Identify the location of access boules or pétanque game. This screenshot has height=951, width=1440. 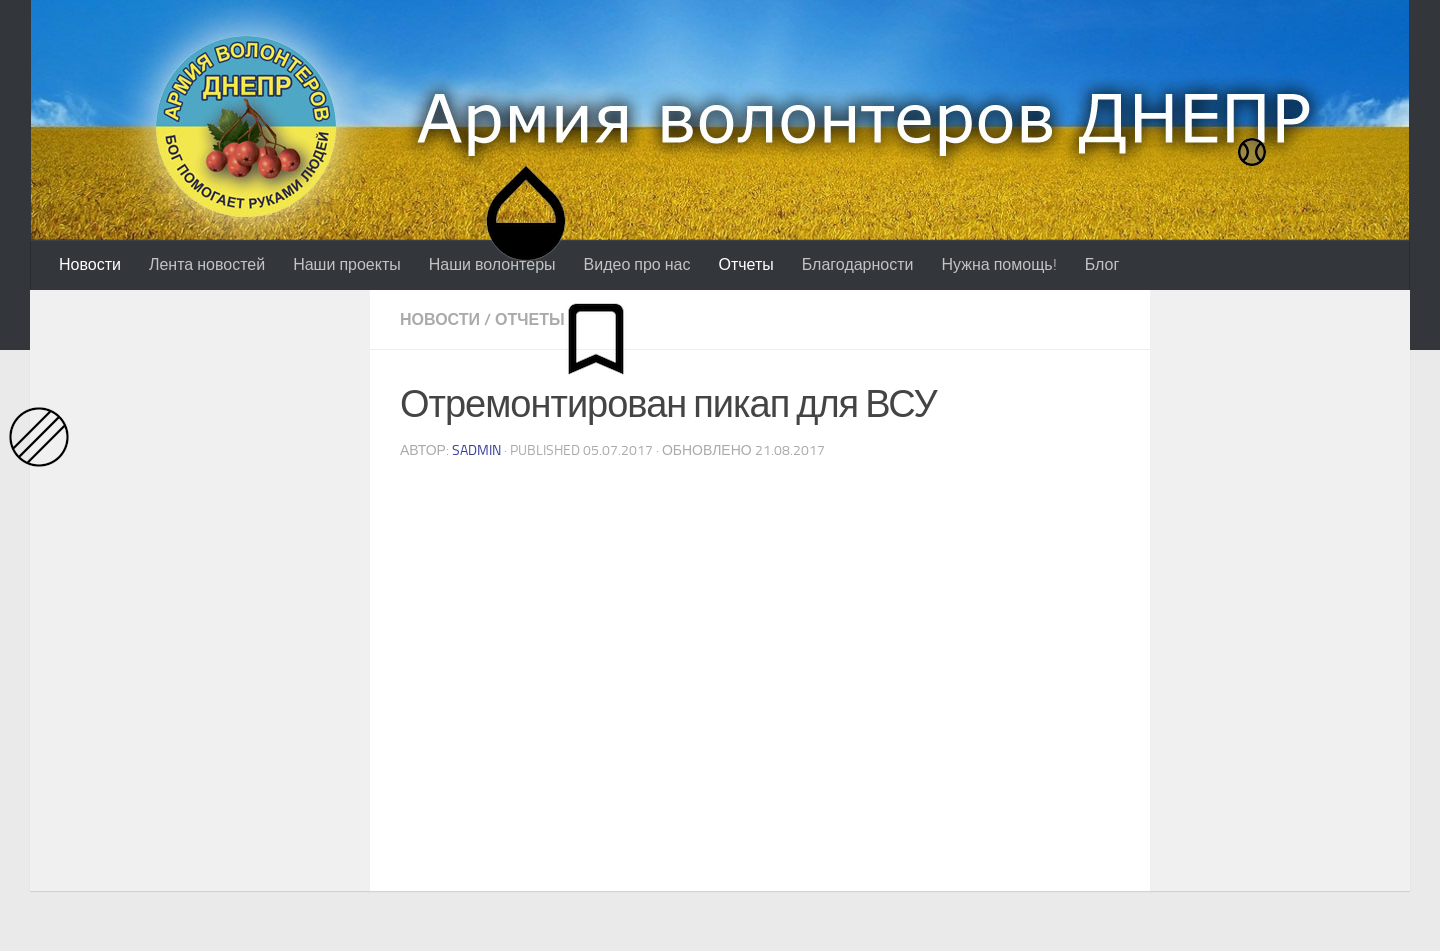
(39, 437).